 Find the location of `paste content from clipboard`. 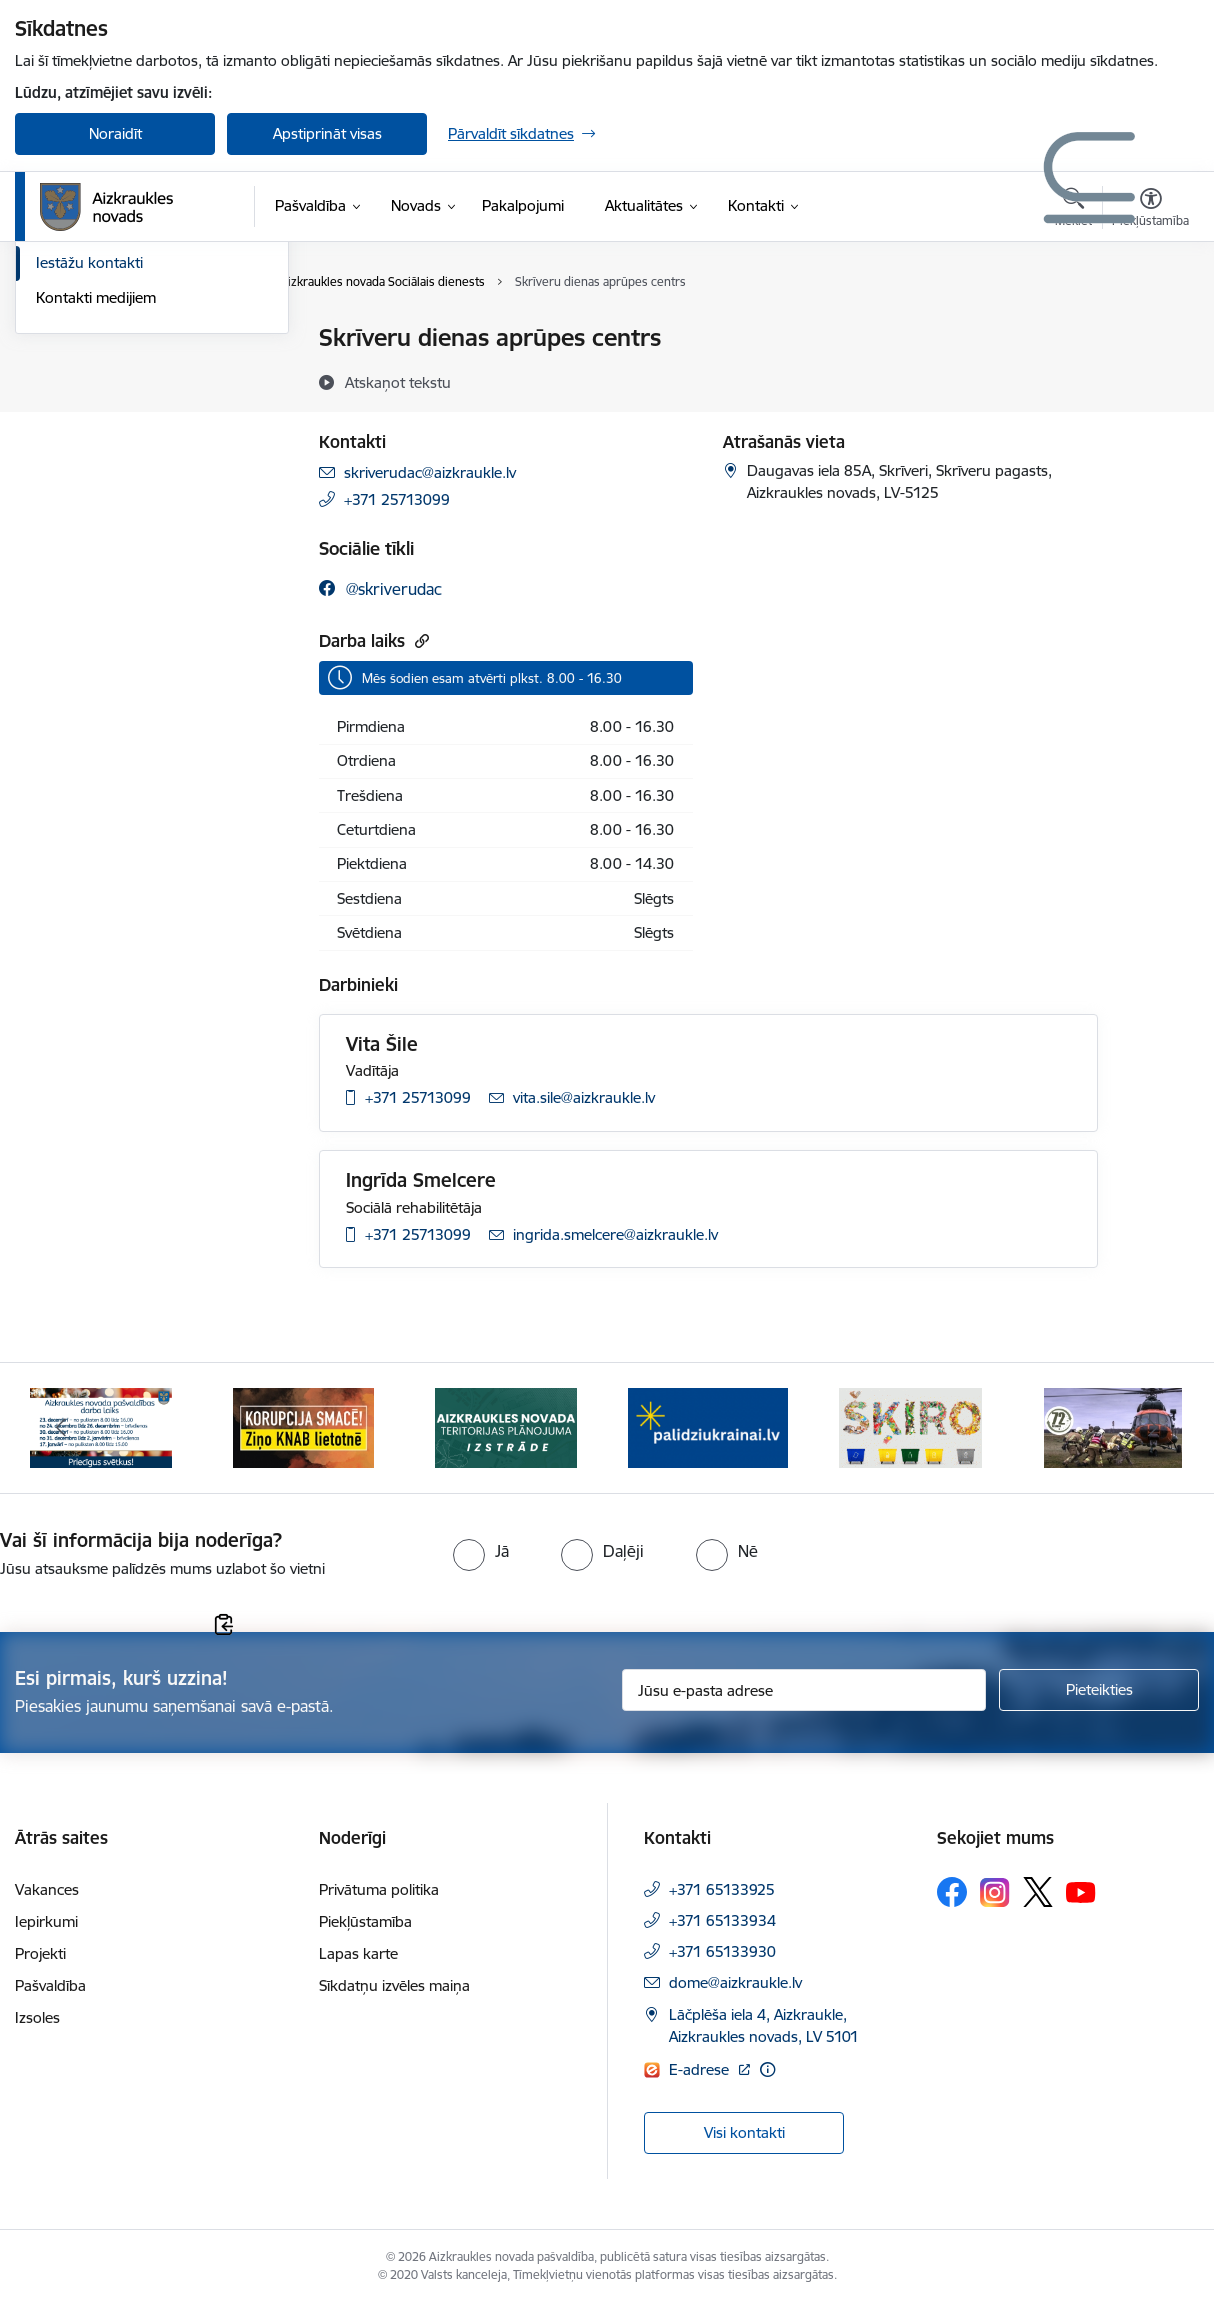

paste content from clipboard is located at coordinates (223, 1624).